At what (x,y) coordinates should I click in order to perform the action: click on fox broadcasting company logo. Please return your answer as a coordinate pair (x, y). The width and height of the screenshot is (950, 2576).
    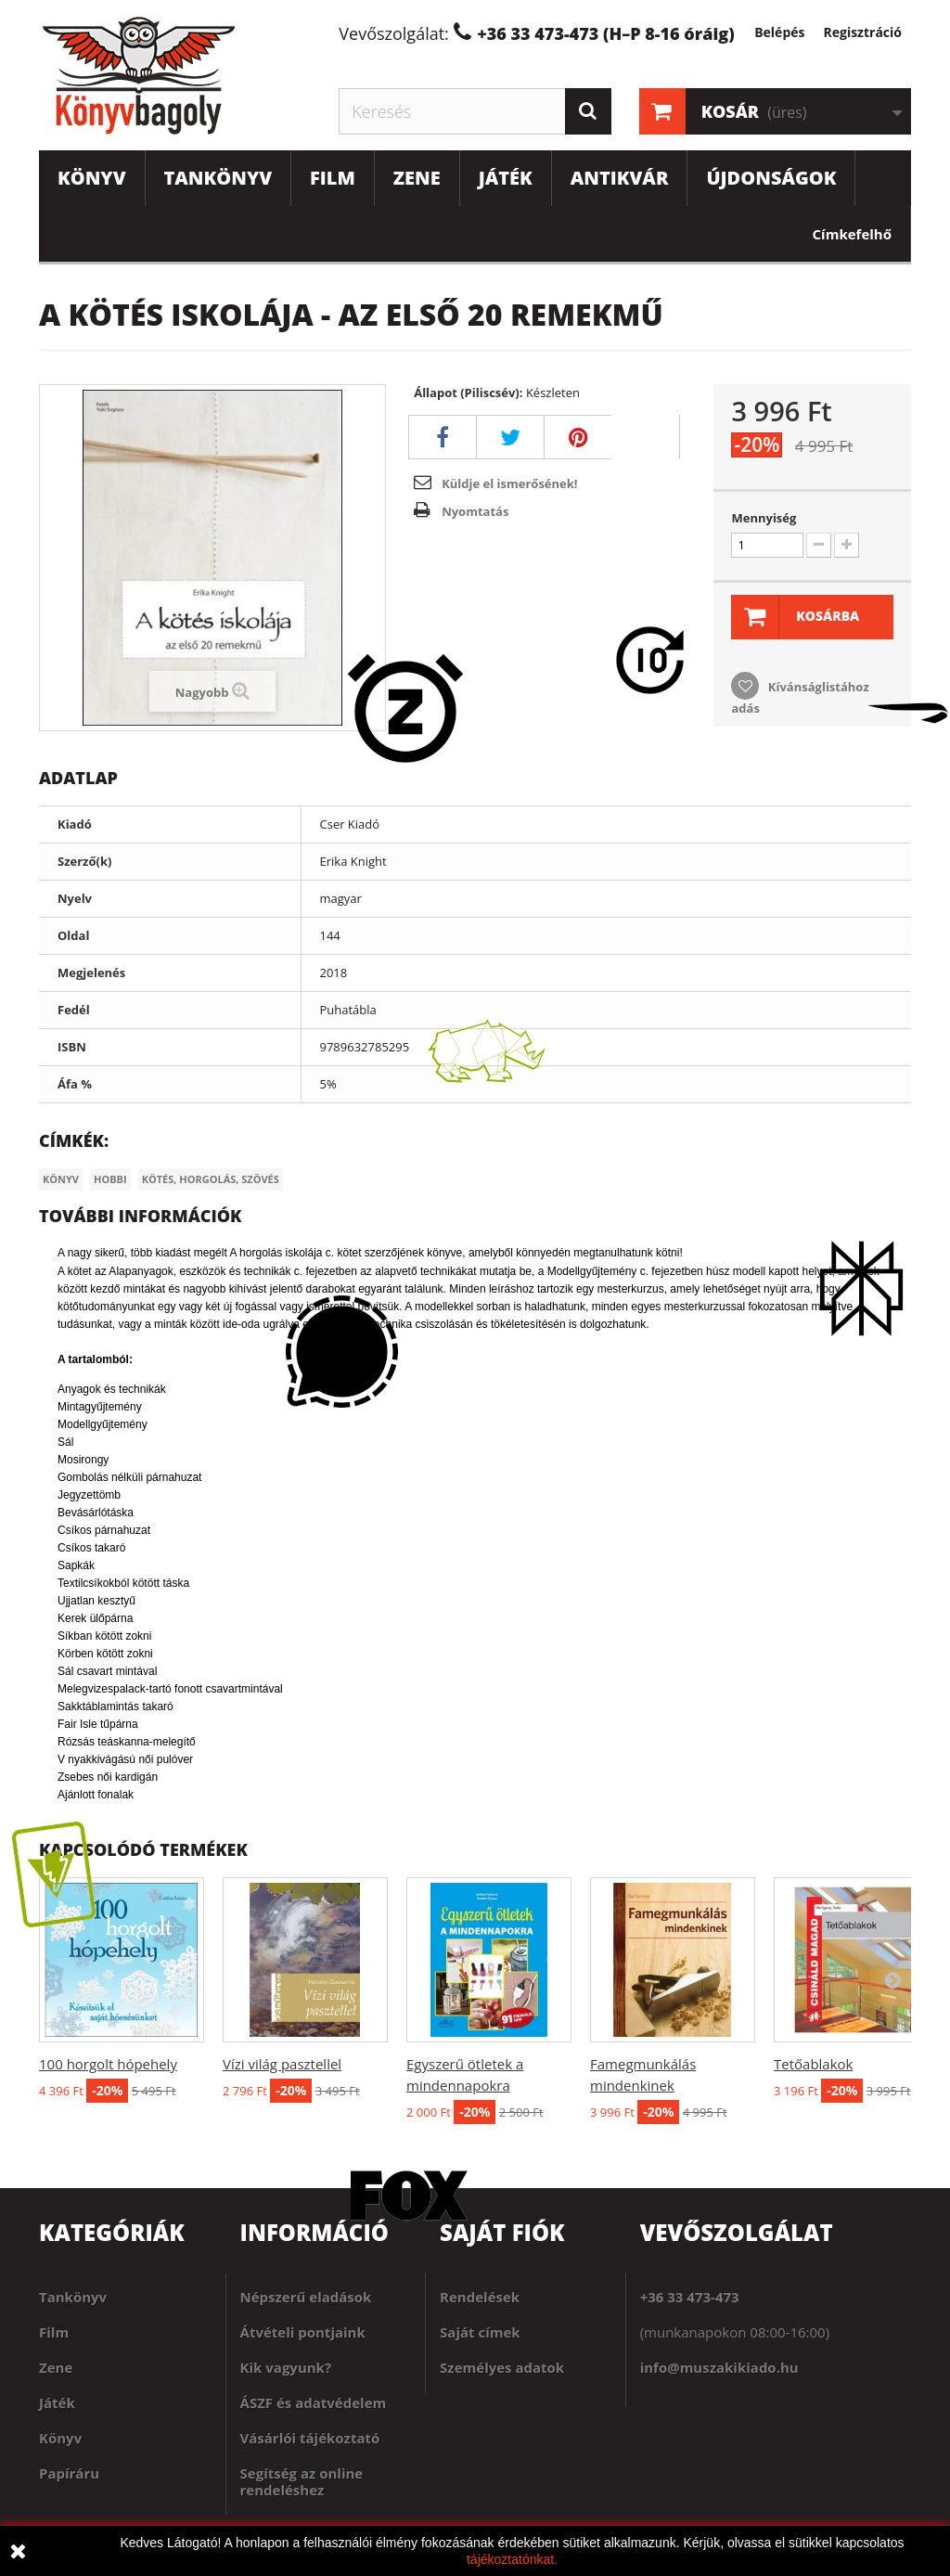
    Looking at the image, I should click on (409, 2196).